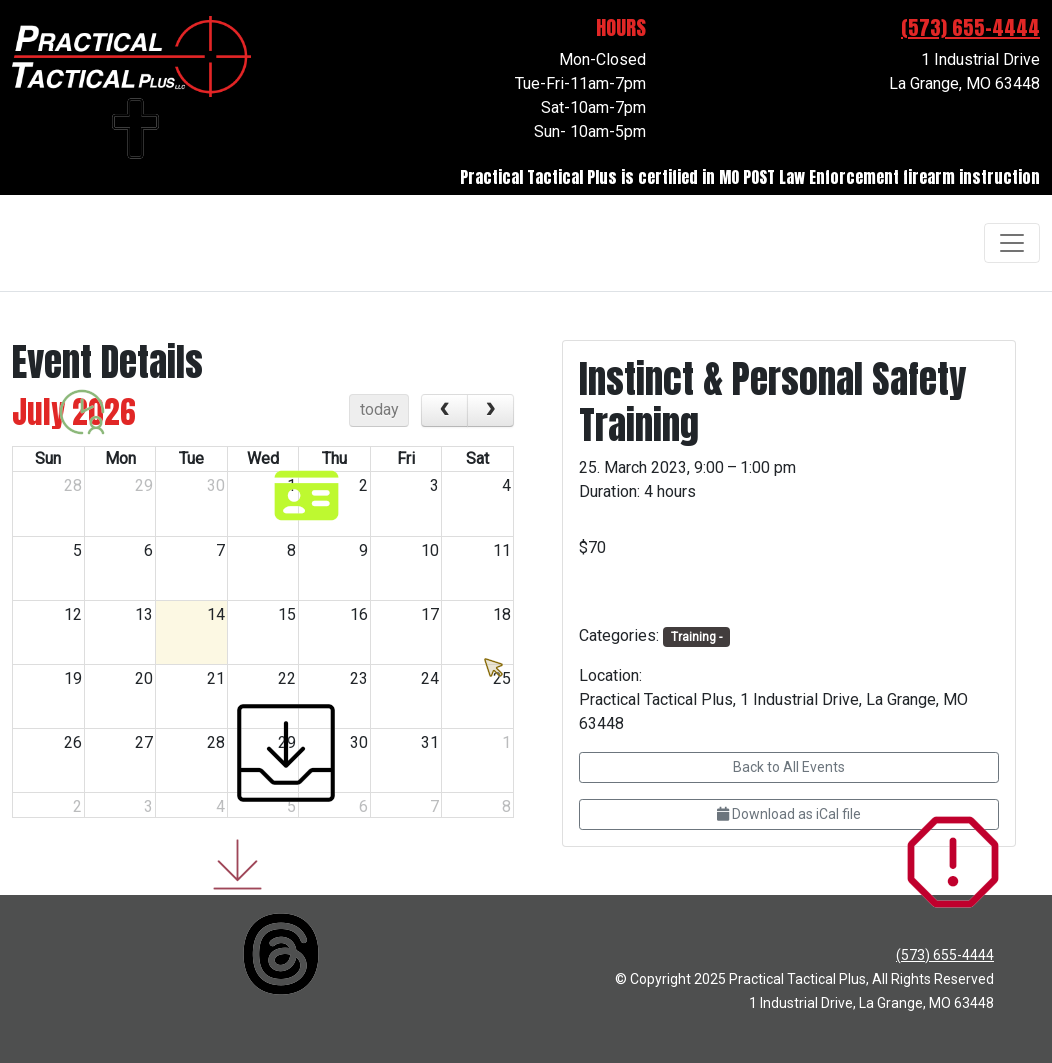 The width and height of the screenshot is (1052, 1063). Describe the element at coordinates (306, 495) in the screenshot. I see `view your profile or identity information` at that location.